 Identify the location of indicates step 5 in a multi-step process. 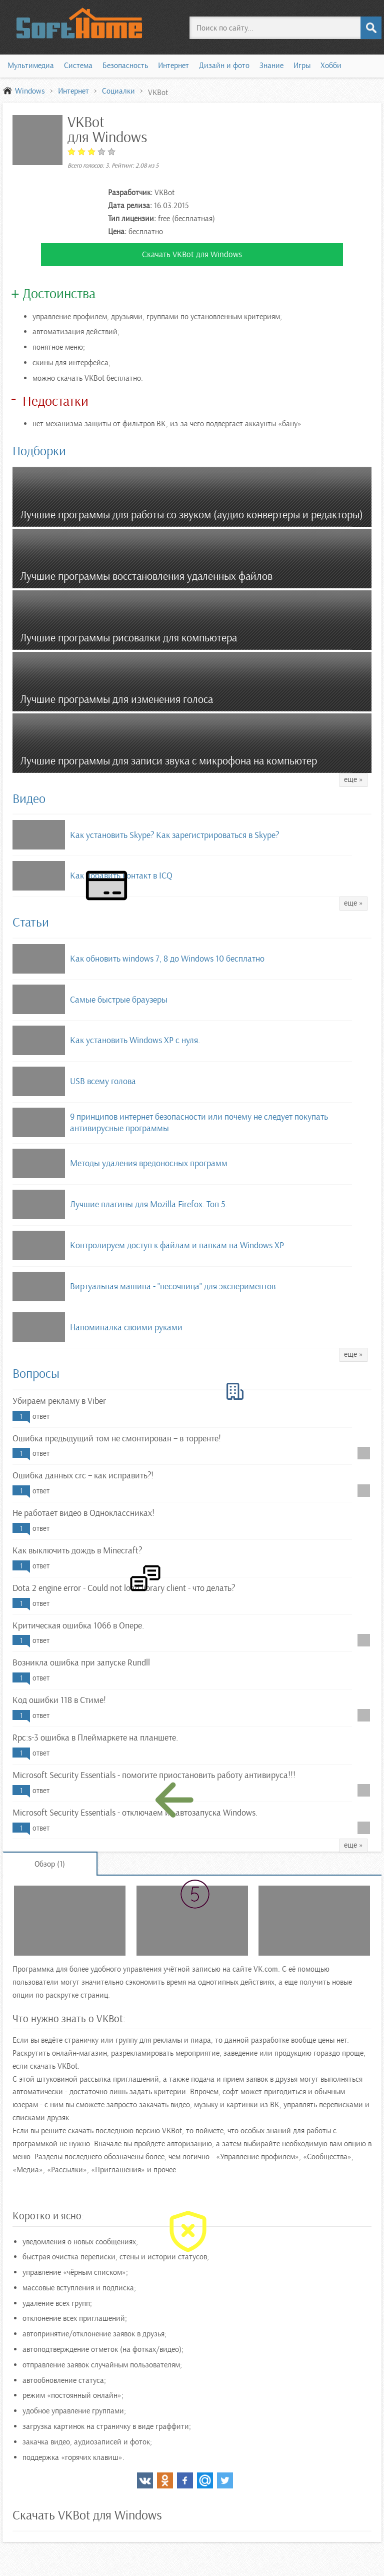
(195, 1894).